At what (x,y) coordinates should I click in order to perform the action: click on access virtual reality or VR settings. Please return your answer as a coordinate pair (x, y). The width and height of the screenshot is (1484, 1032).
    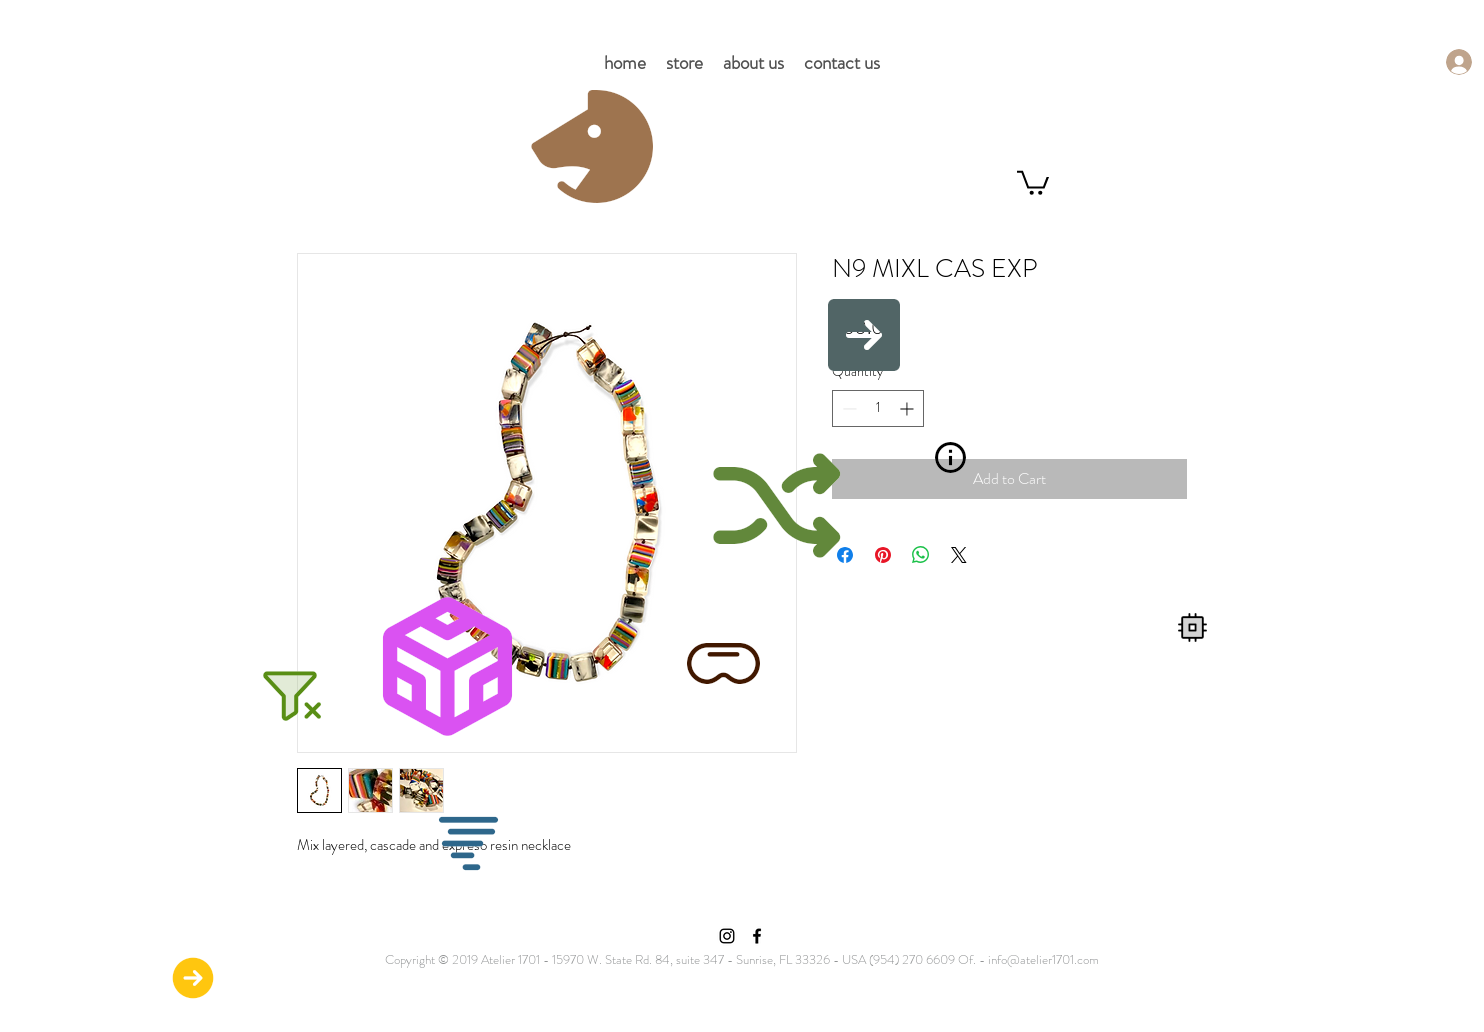
    Looking at the image, I should click on (723, 663).